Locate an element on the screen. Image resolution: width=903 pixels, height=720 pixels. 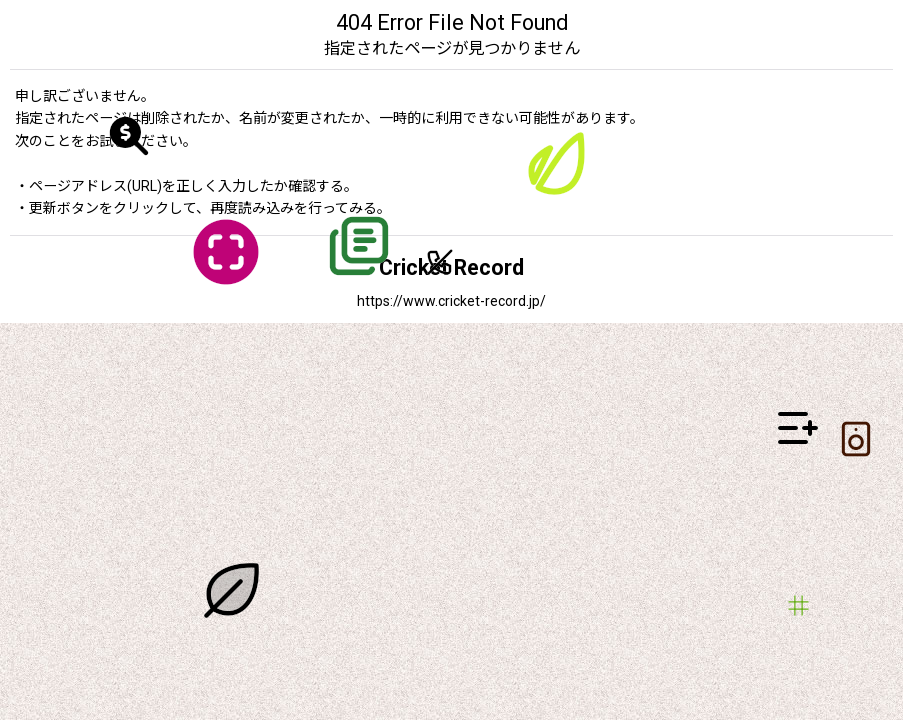
eco-friendly or sustainable option is located at coordinates (231, 590).